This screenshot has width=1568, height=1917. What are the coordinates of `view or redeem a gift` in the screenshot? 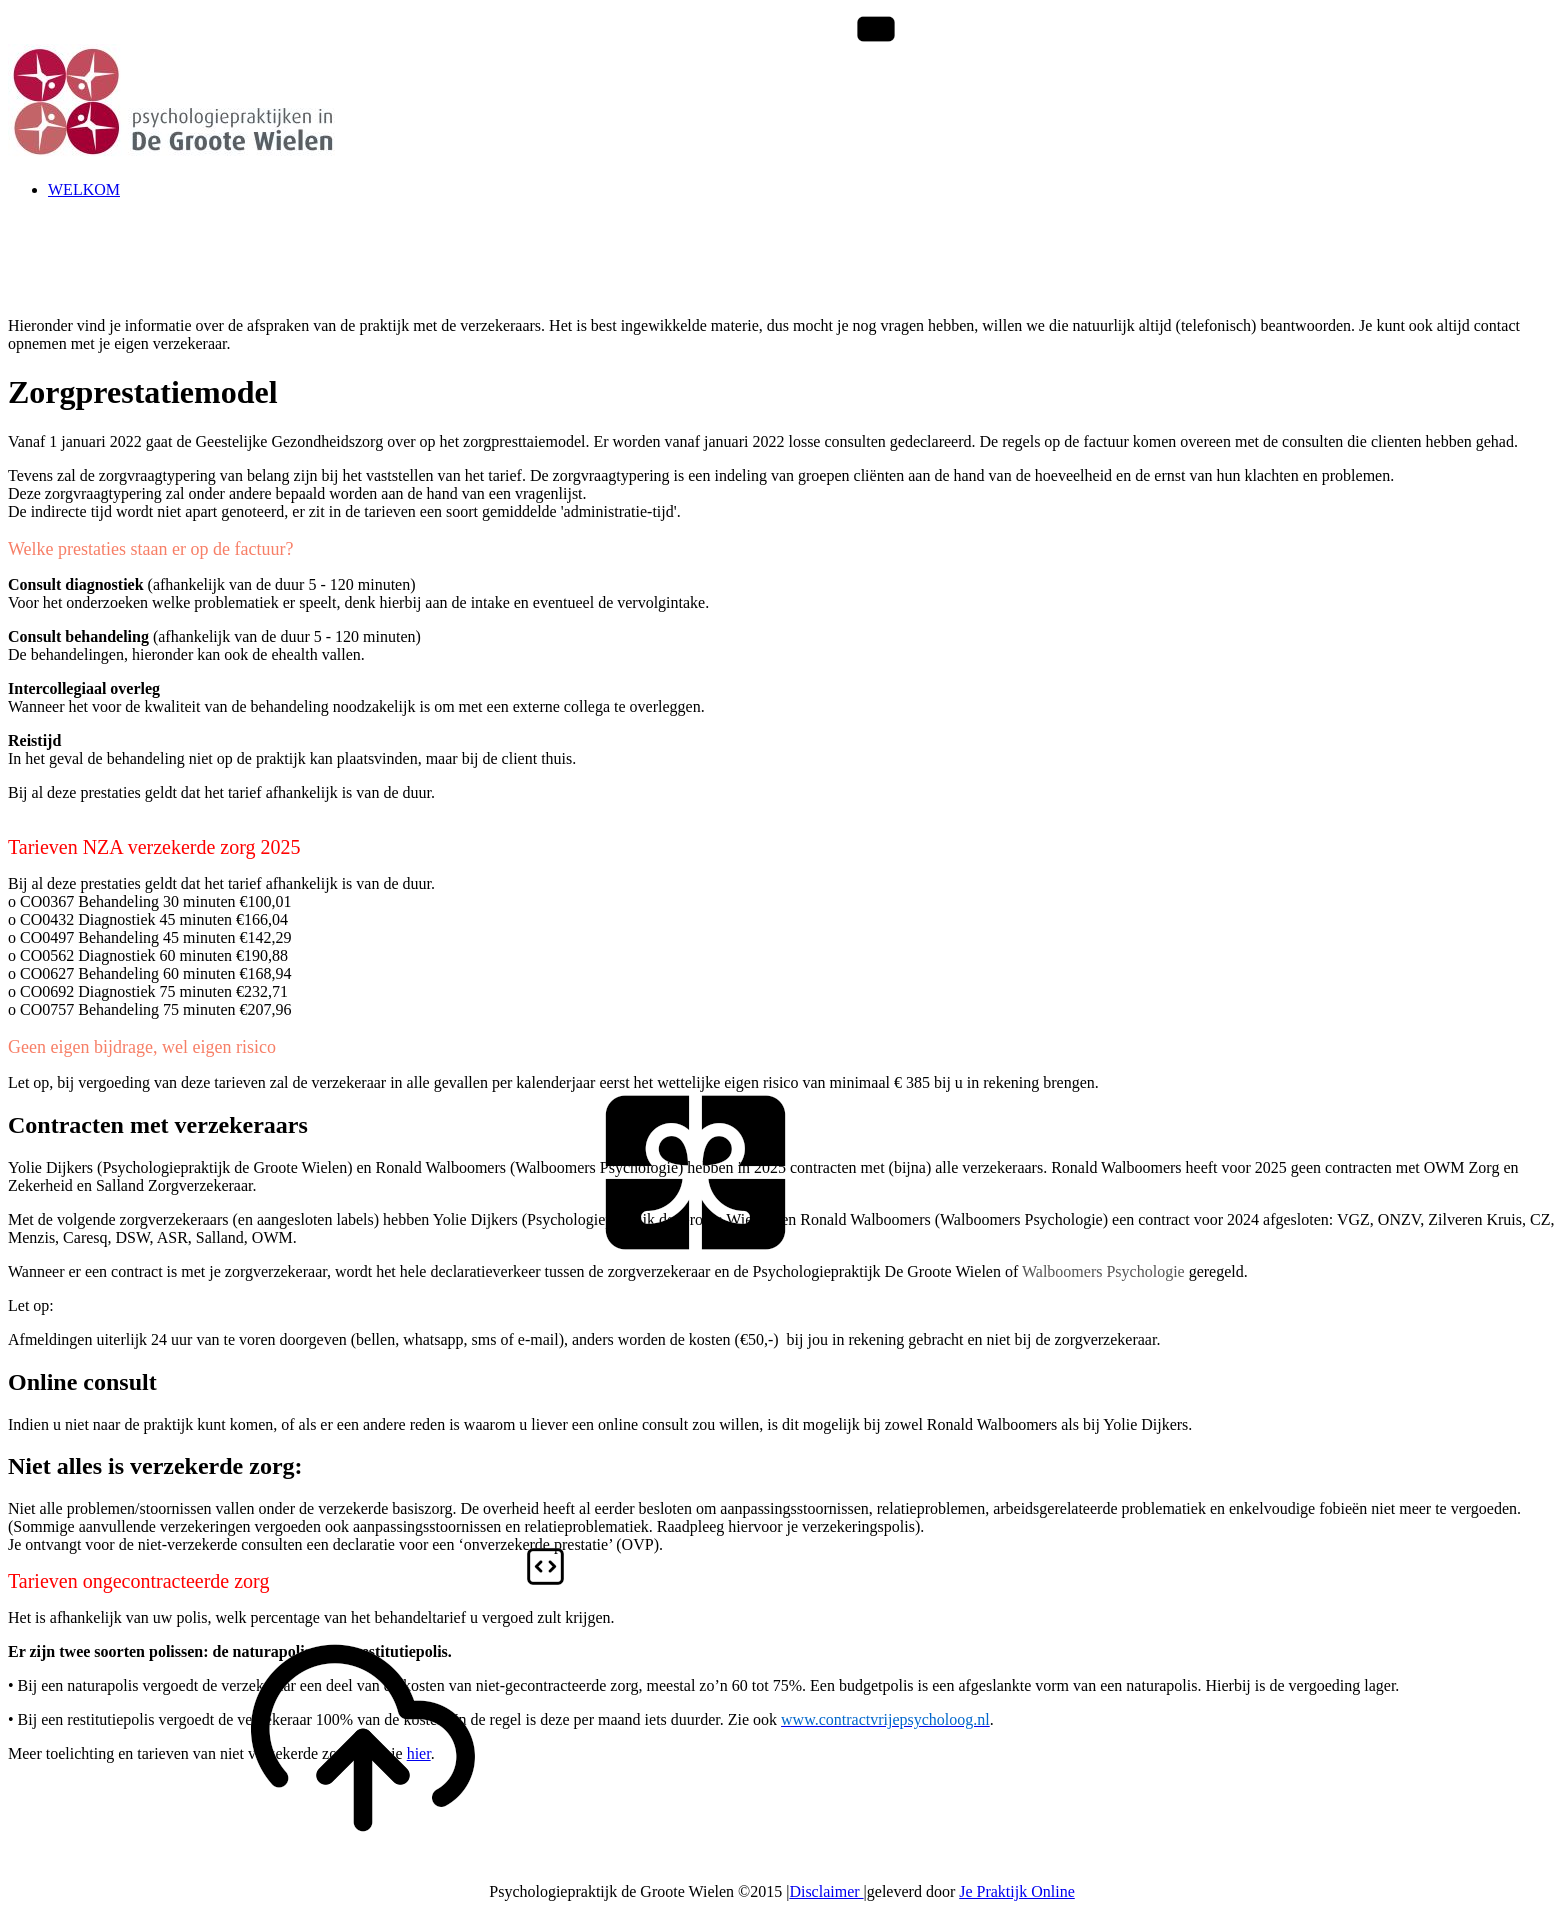 It's located at (695, 1172).